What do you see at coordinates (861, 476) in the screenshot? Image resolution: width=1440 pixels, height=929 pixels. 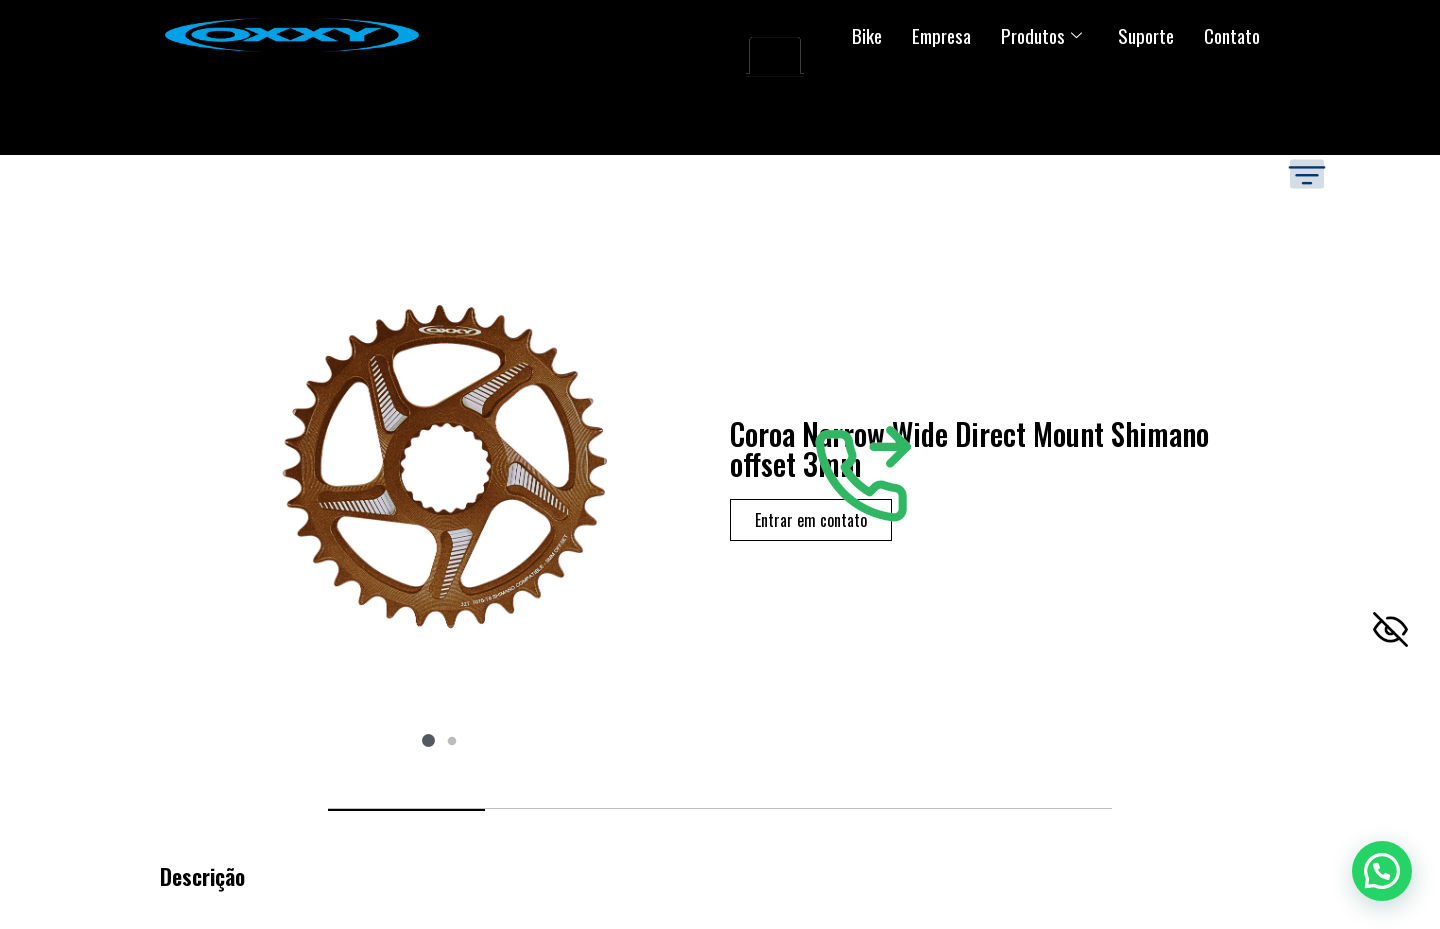 I see `forward an incoming call` at bounding box center [861, 476].